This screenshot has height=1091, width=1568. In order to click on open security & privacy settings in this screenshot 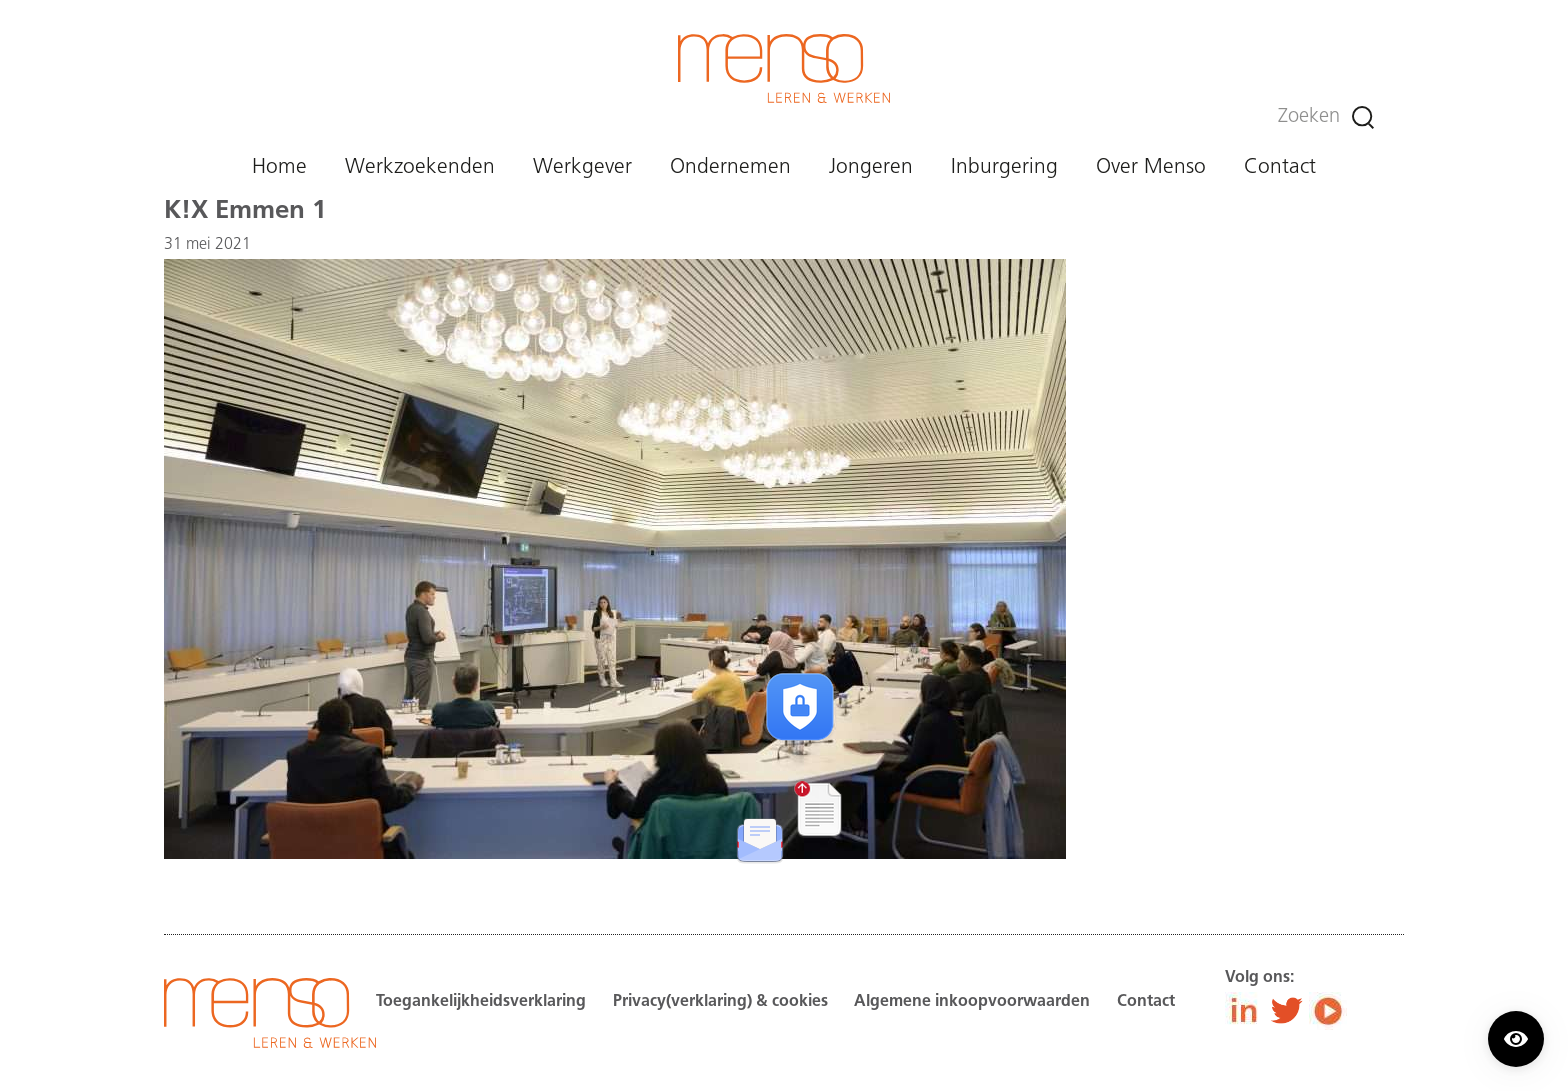, I will do `click(800, 708)`.